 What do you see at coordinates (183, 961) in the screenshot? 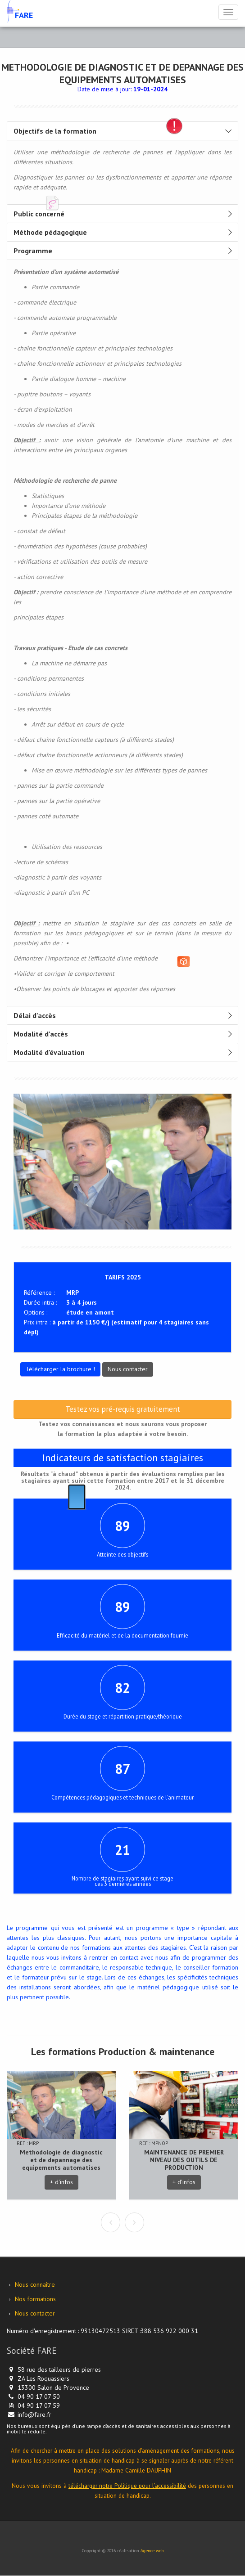
I see `open a Blender 3D project file` at bounding box center [183, 961].